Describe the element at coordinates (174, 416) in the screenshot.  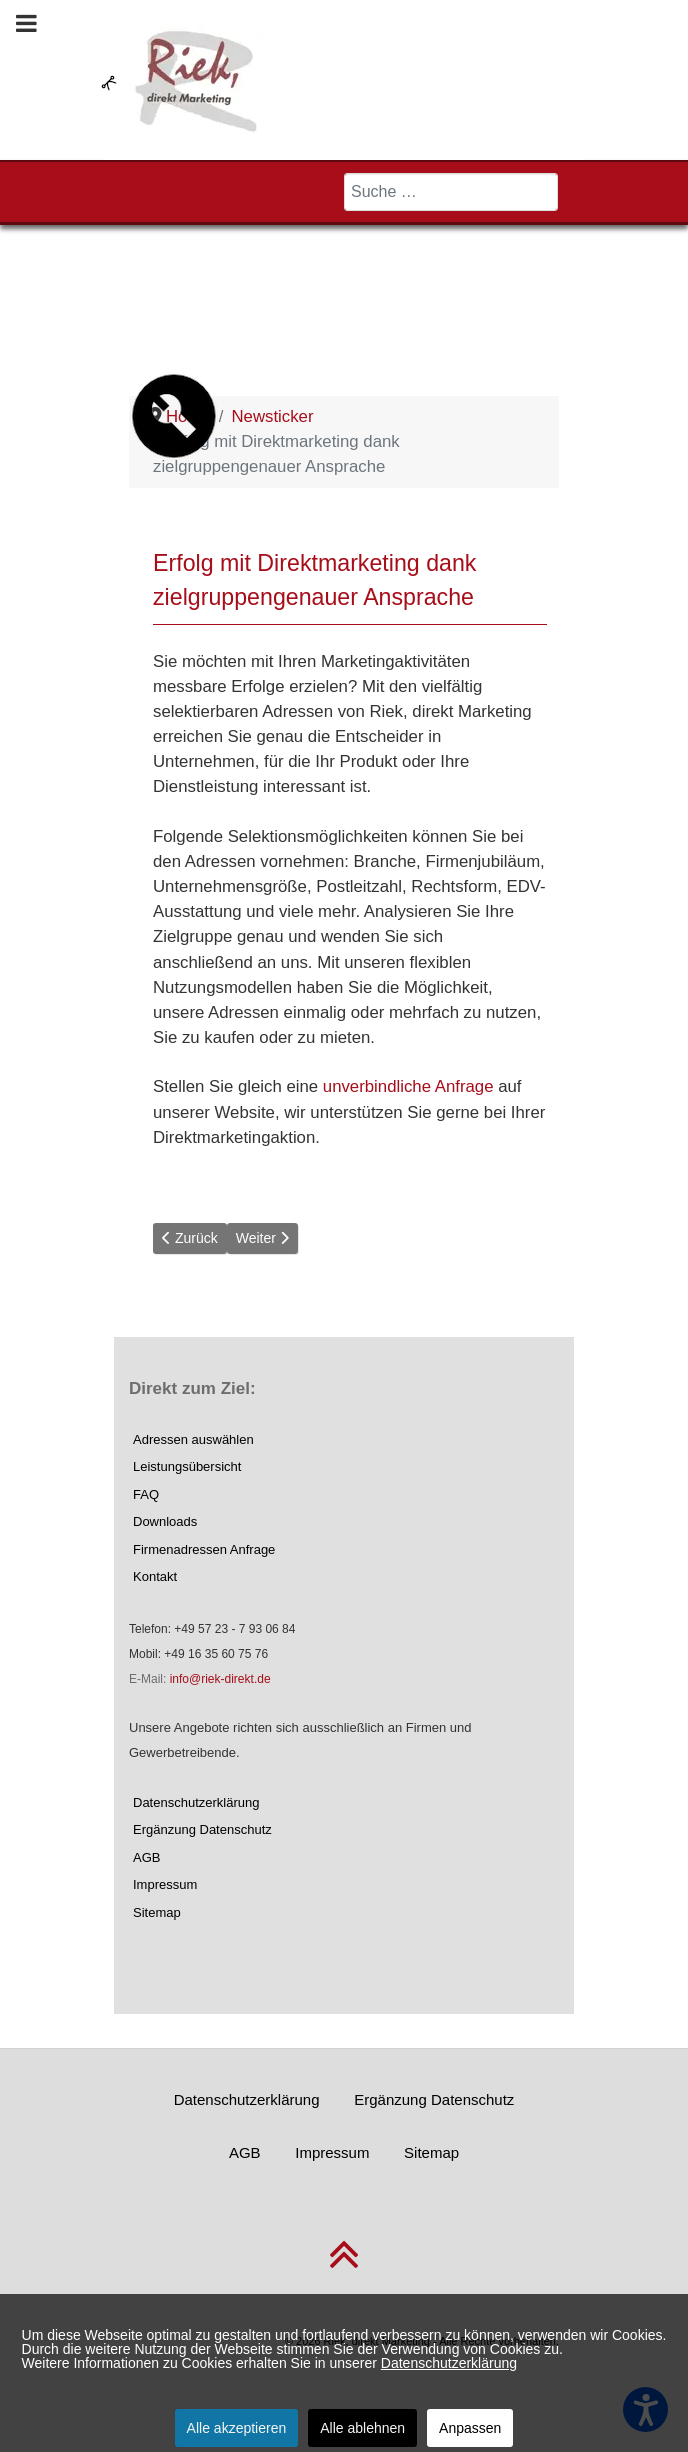
I see `access settings or configuration options` at that location.